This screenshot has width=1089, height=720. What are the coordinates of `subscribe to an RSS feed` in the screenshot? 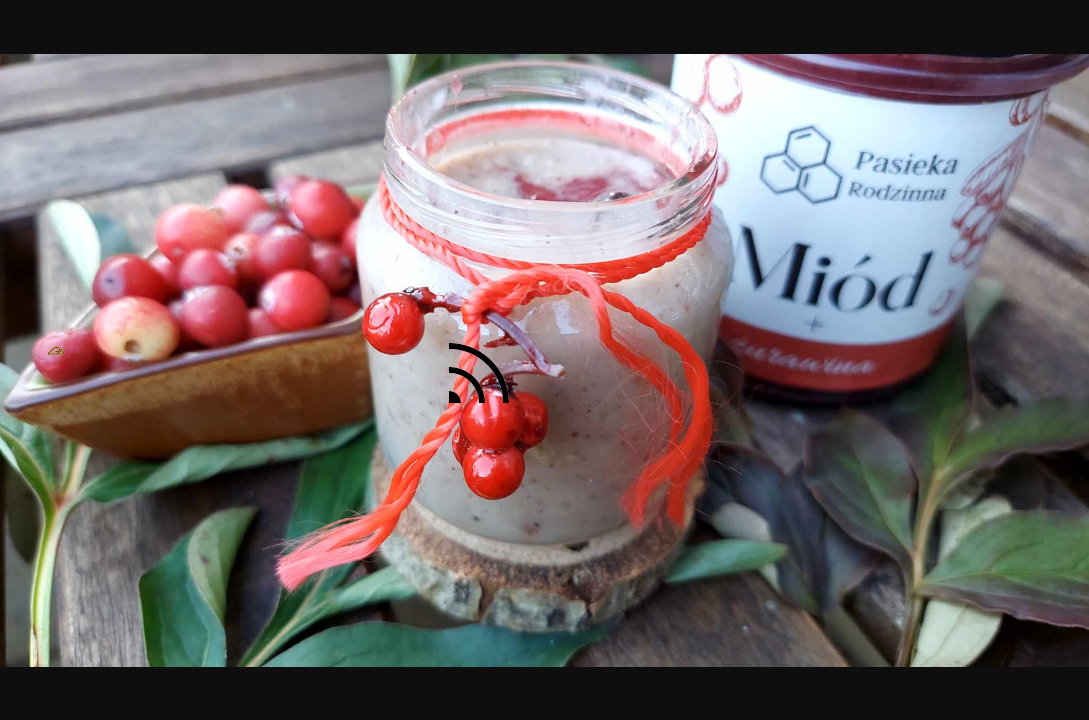 It's located at (479, 373).